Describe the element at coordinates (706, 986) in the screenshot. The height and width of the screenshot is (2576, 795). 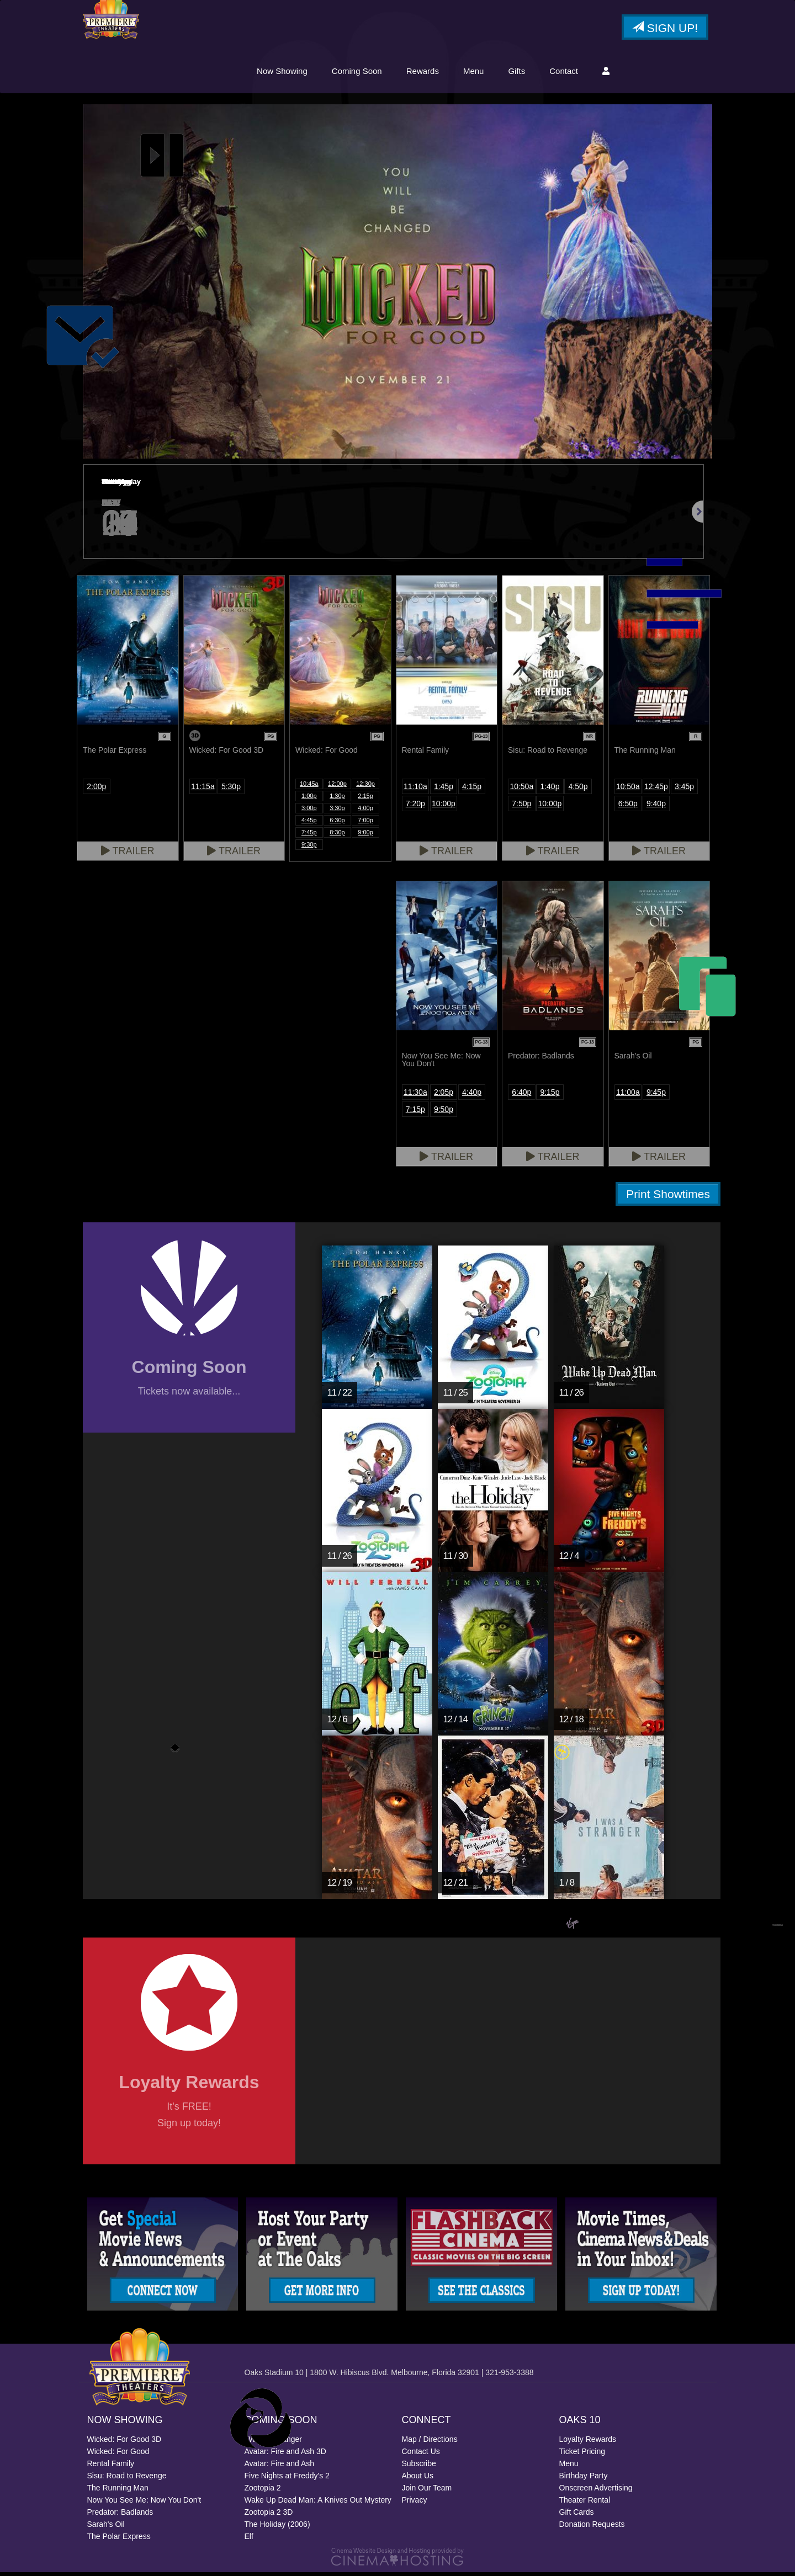
I see `manage connected devices` at that location.